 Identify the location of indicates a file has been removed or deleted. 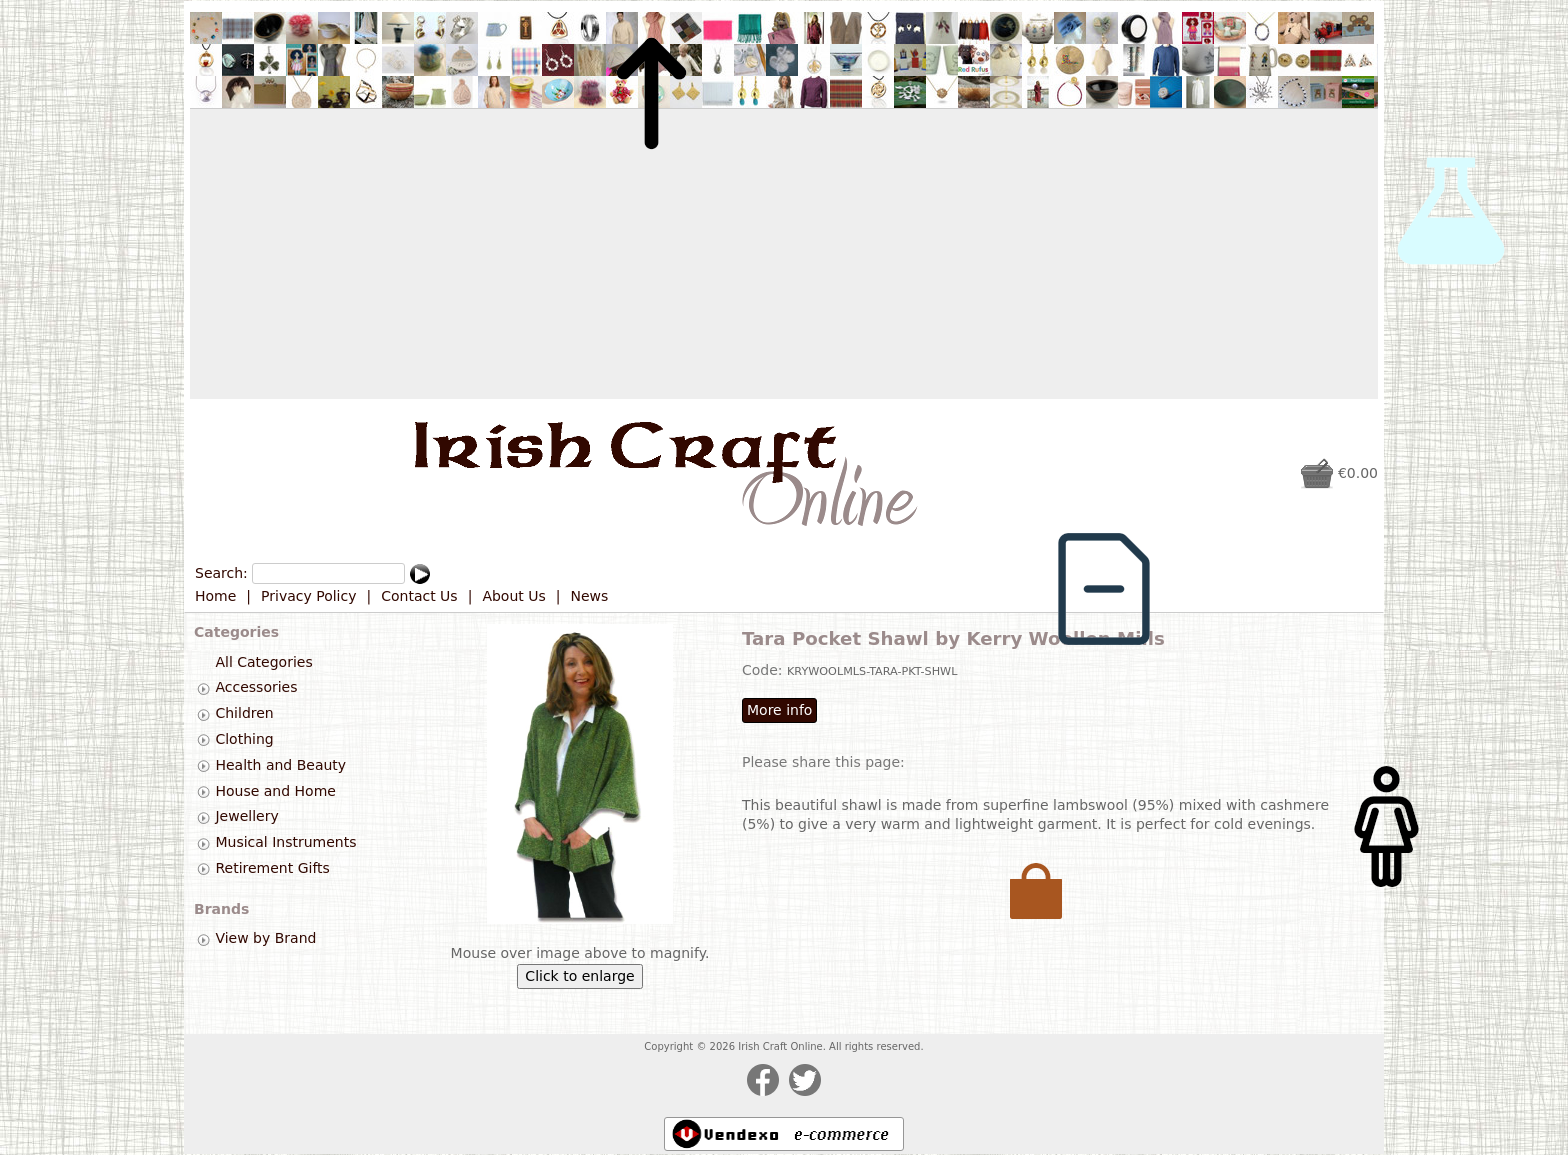
(1104, 589).